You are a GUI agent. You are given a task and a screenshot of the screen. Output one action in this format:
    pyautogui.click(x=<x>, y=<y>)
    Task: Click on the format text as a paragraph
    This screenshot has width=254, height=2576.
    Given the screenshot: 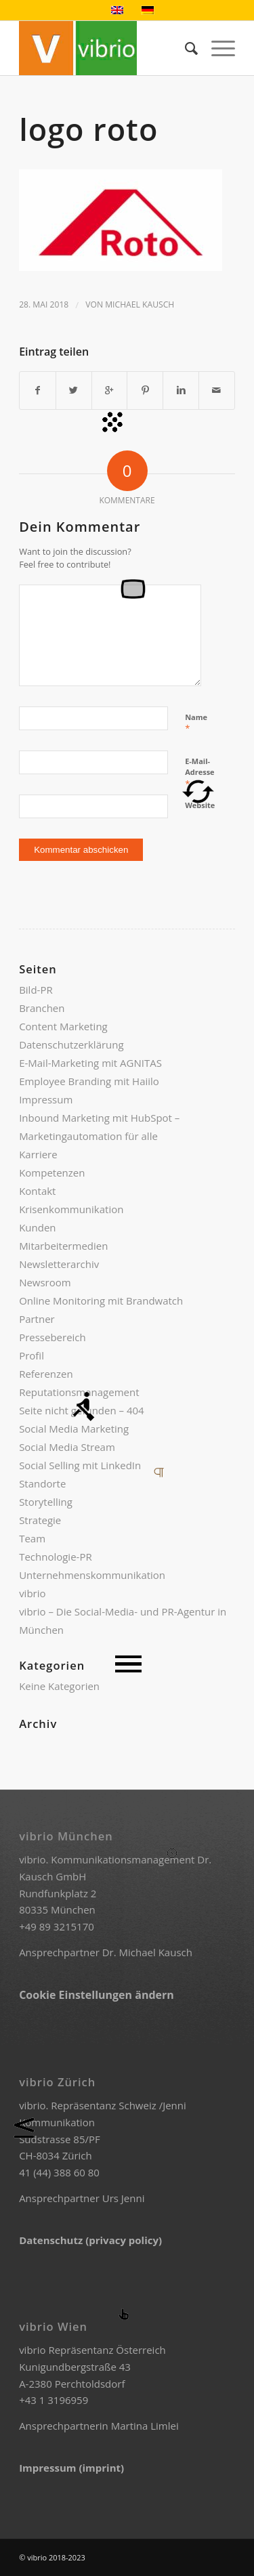 What is the action you would take?
    pyautogui.click(x=159, y=1473)
    